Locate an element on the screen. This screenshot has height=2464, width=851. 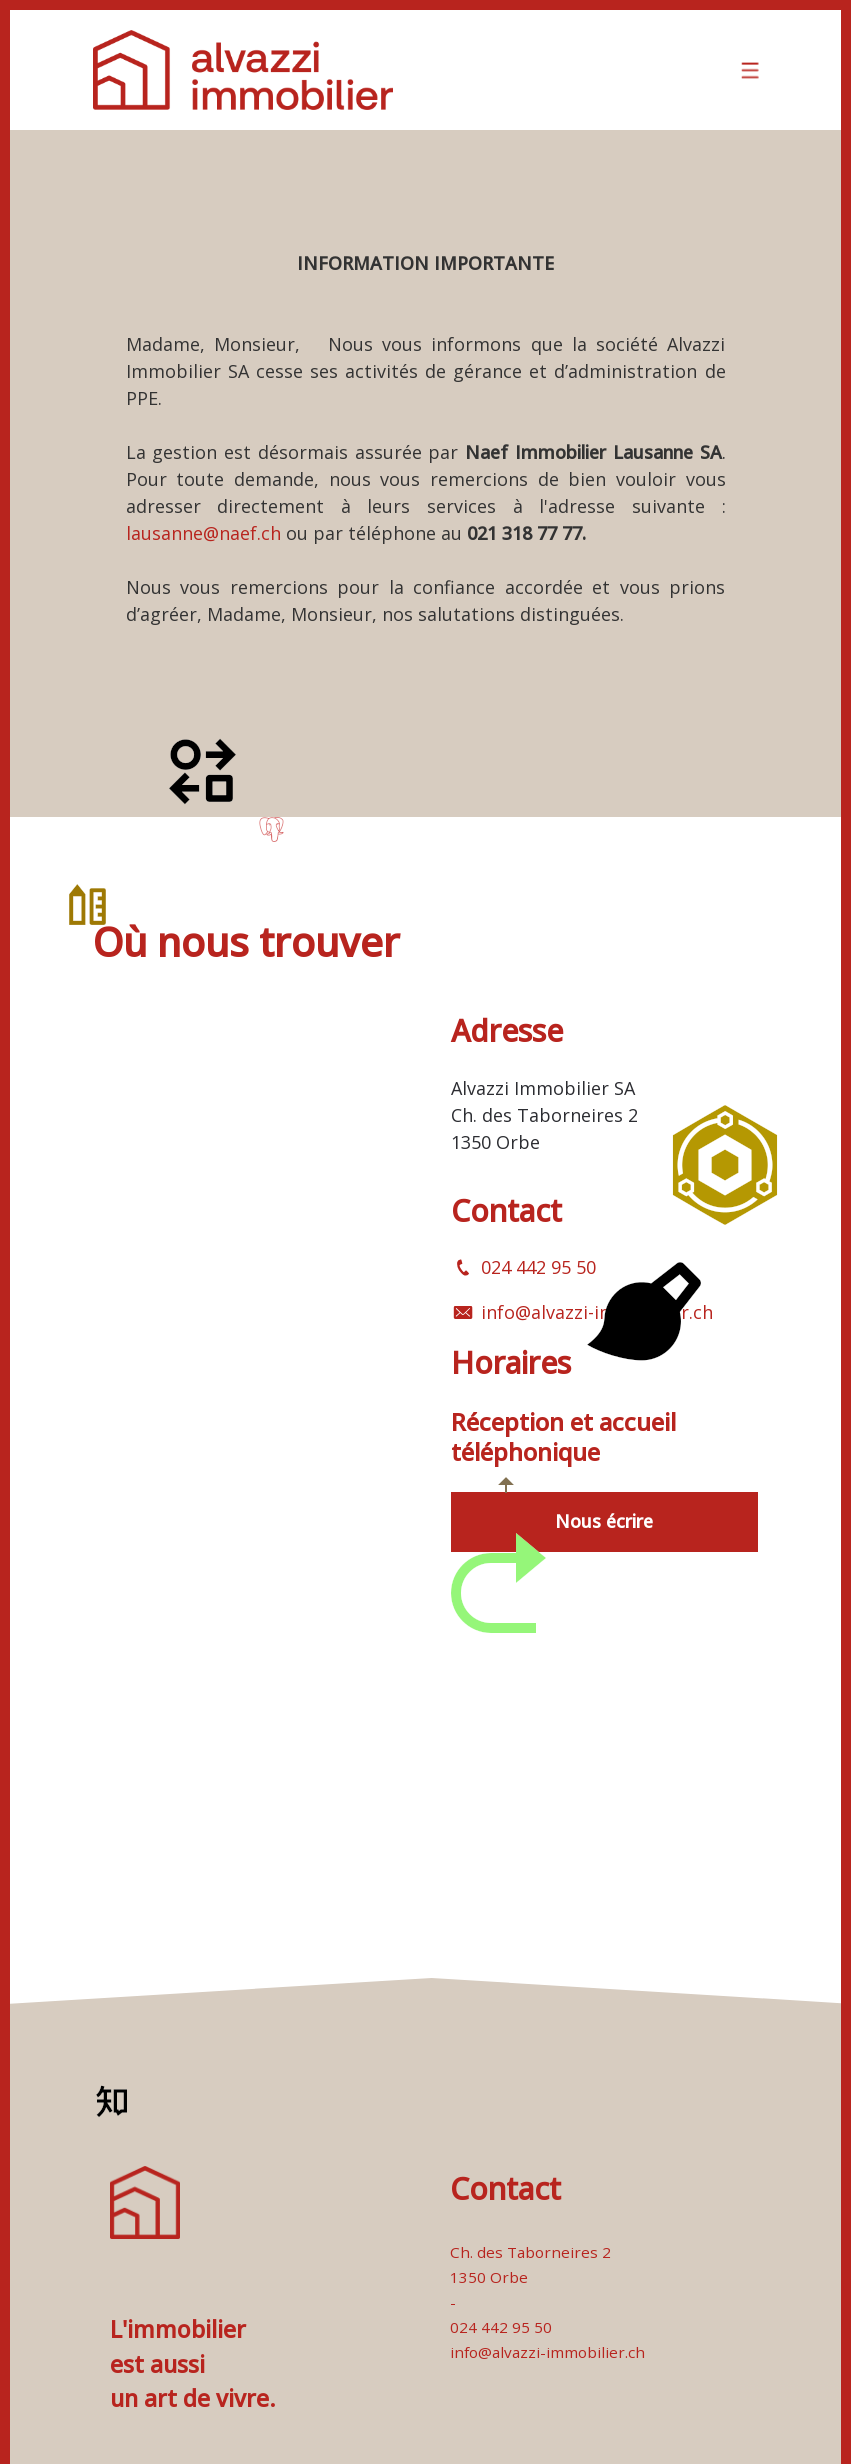
PostgreSQL database logo is located at coordinates (271, 829).